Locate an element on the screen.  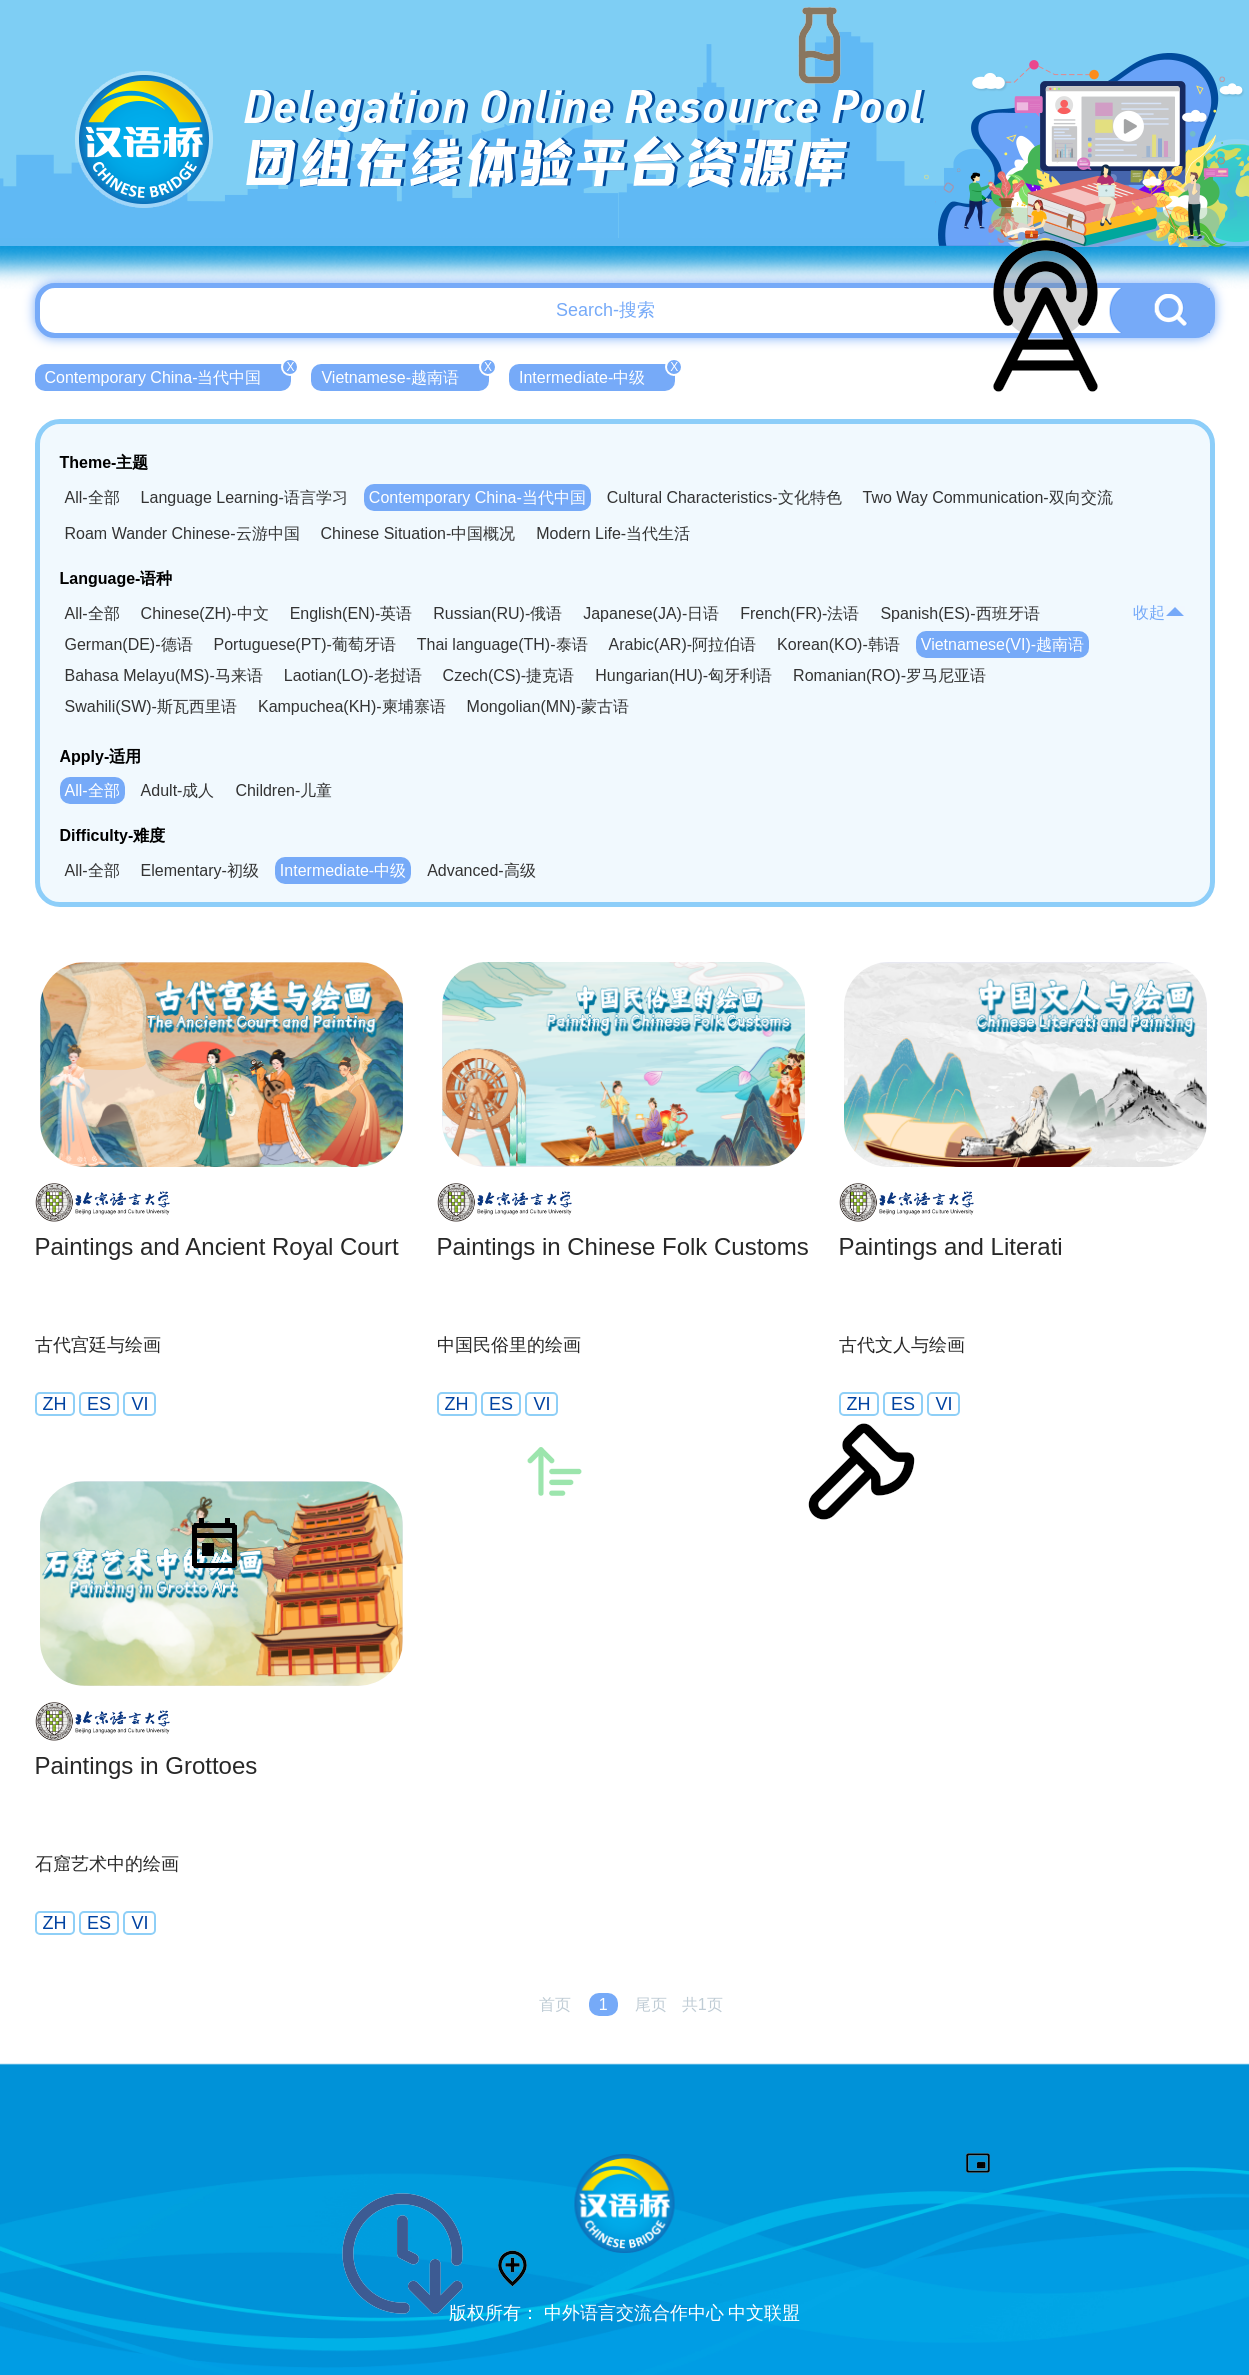
add a new location pin is located at coordinates (512, 2268).